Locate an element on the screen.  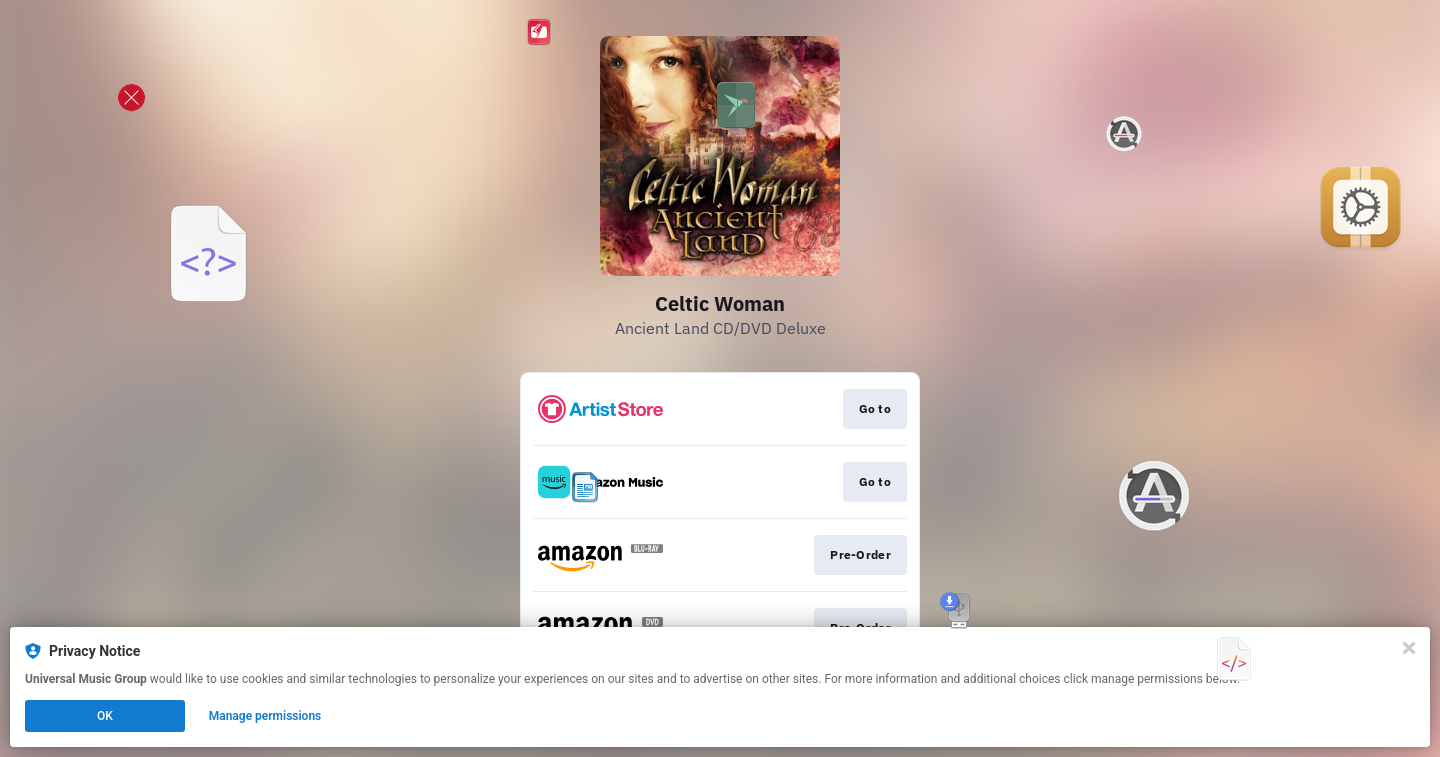
open a libreoffice writer document is located at coordinates (585, 487).